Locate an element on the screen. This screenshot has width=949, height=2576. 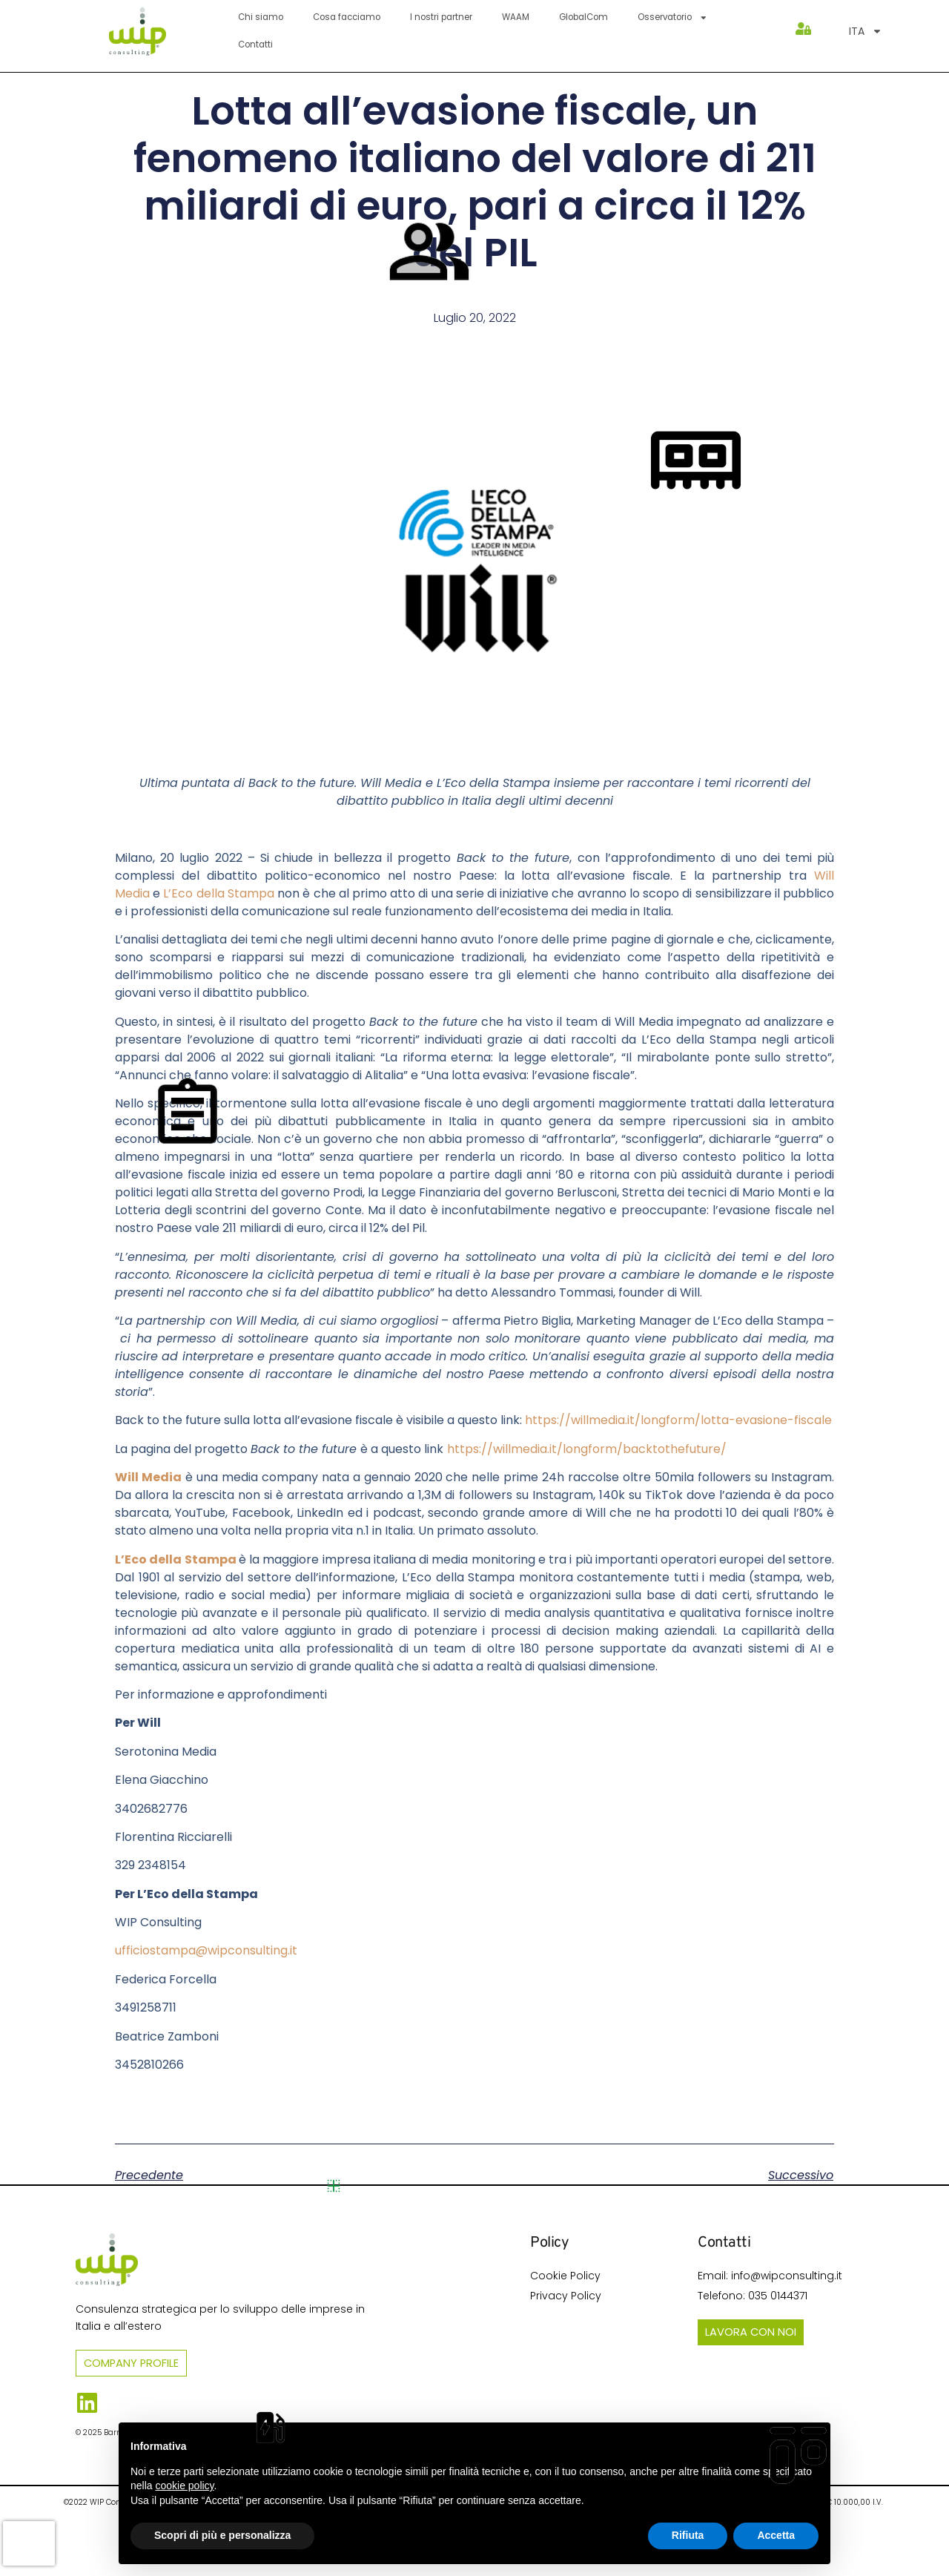
view contacts or people list is located at coordinates (429, 251).